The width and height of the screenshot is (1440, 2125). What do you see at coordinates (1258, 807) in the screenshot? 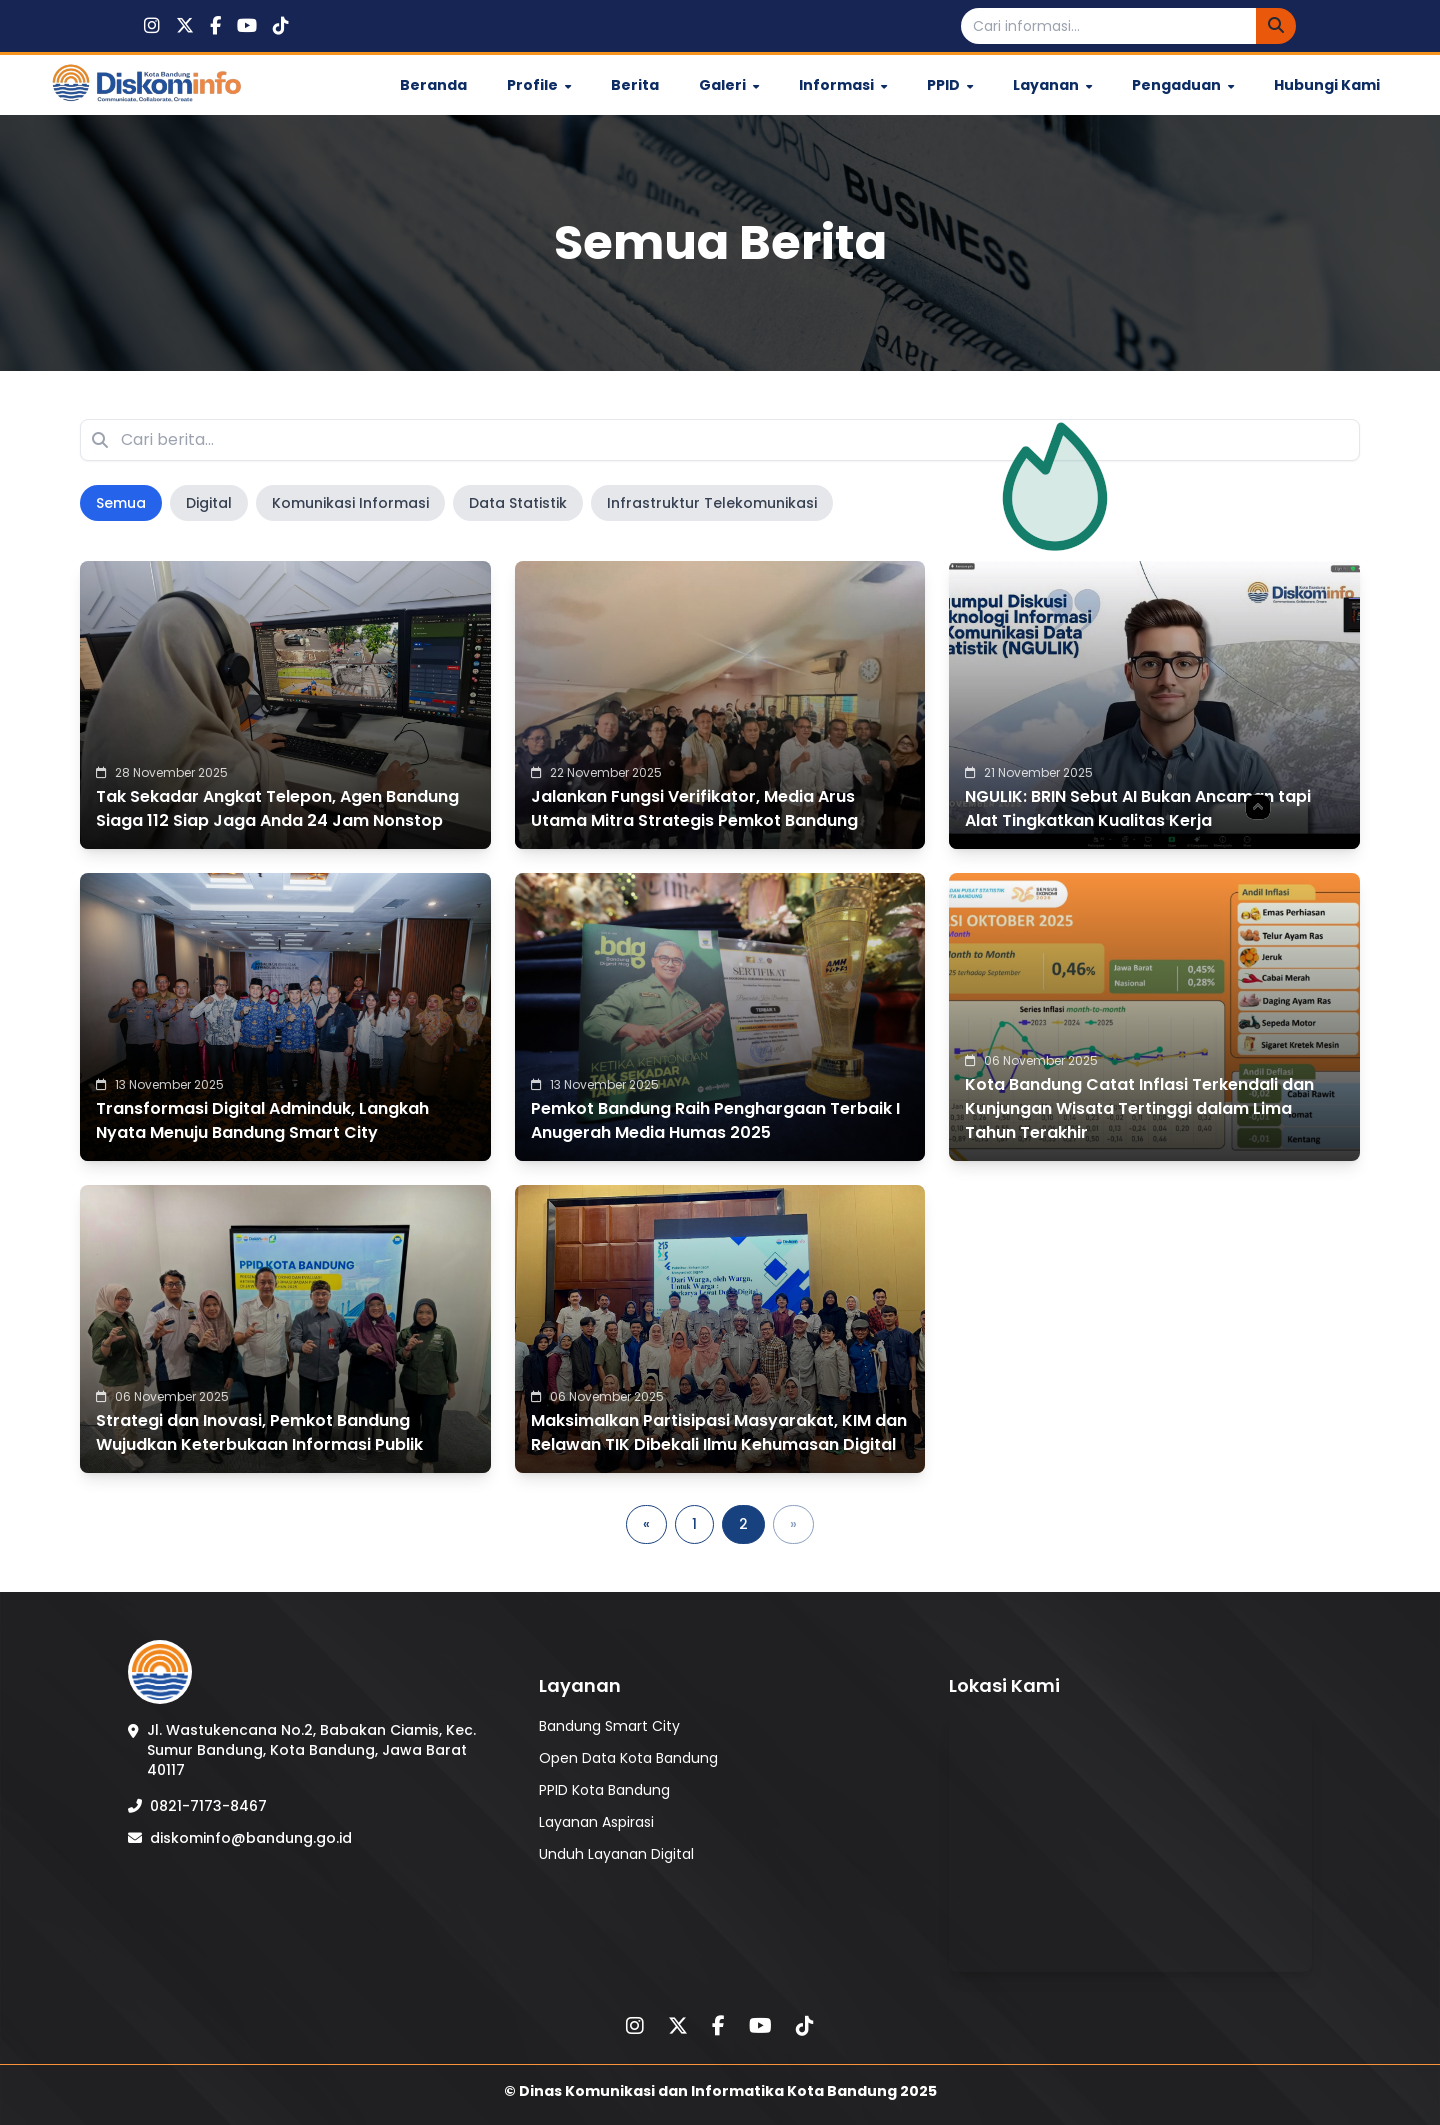
I see `scroll to top of page` at bounding box center [1258, 807].